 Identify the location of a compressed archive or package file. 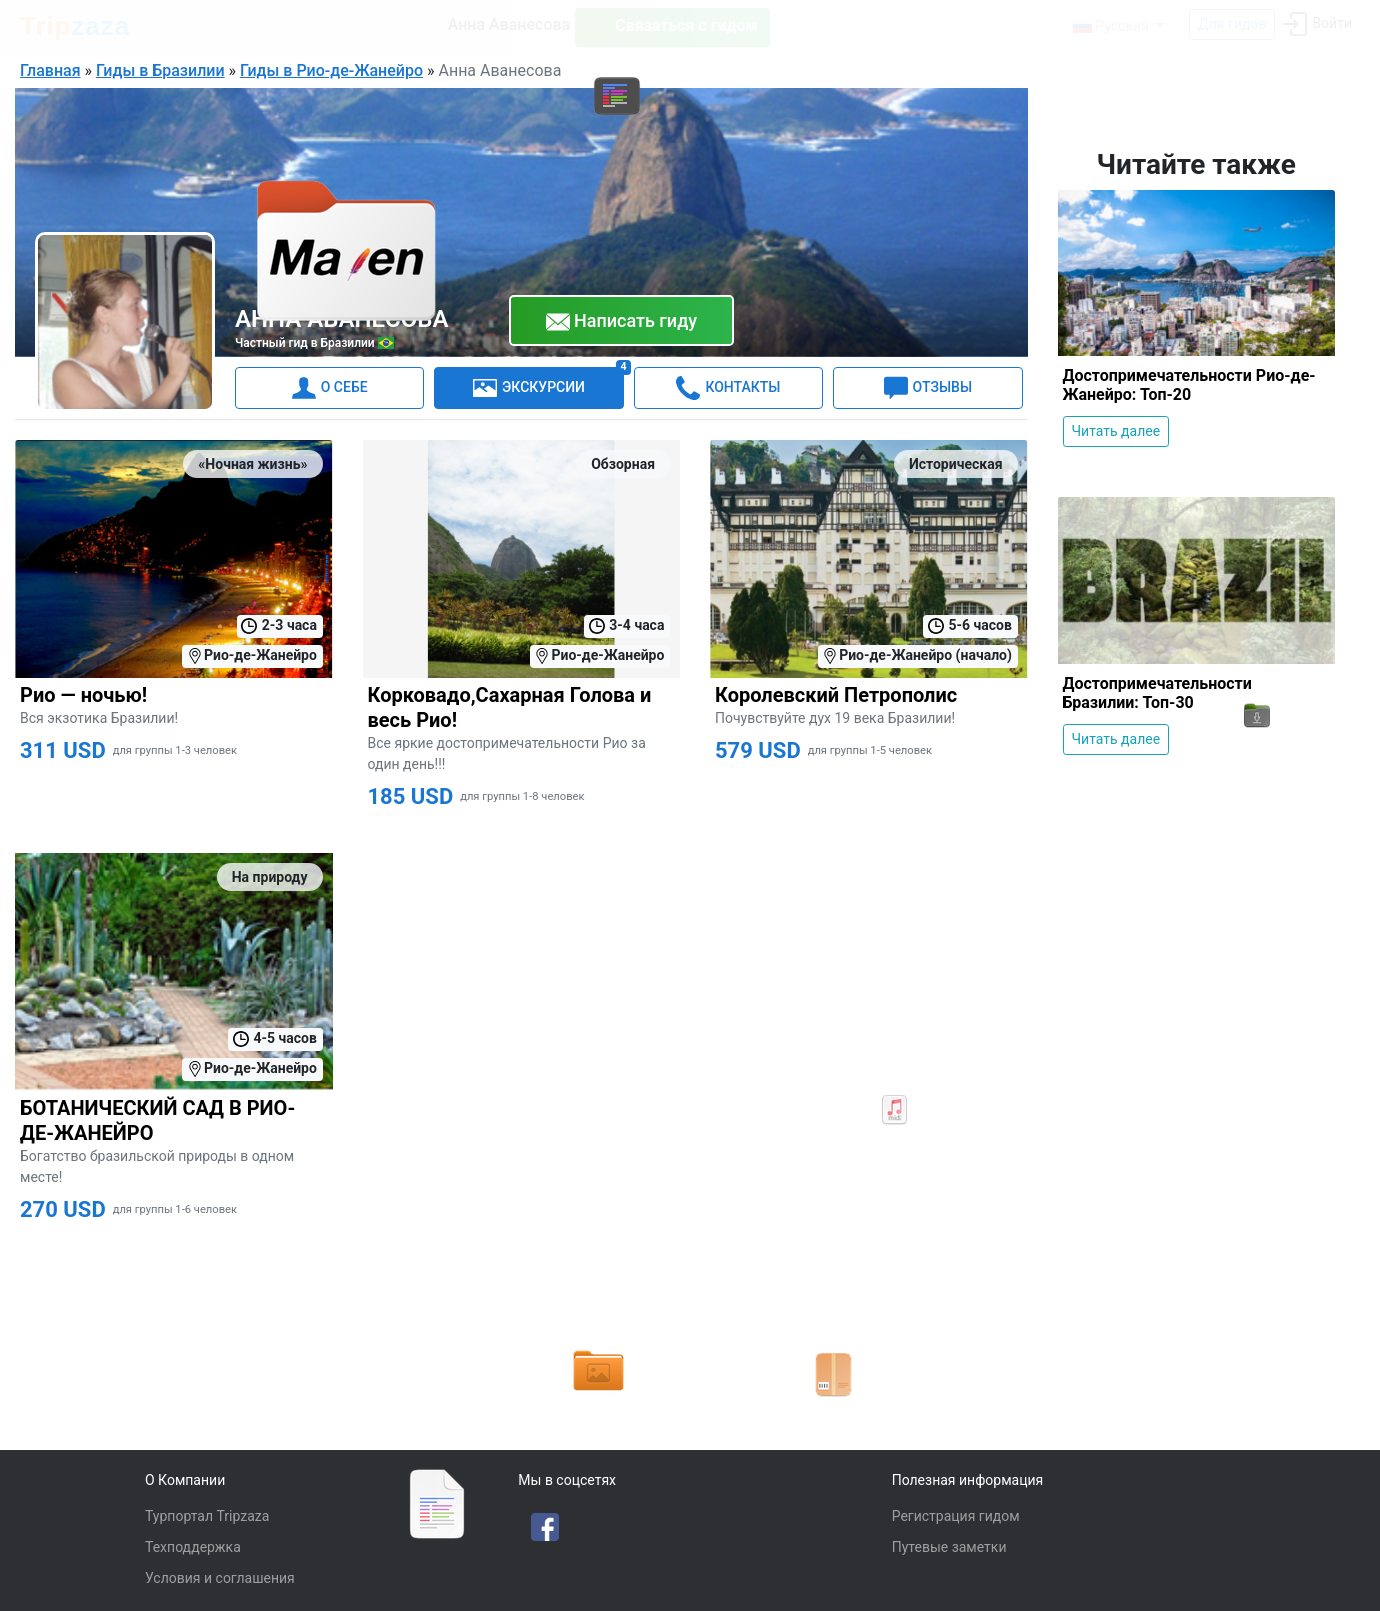
(833, 1374).